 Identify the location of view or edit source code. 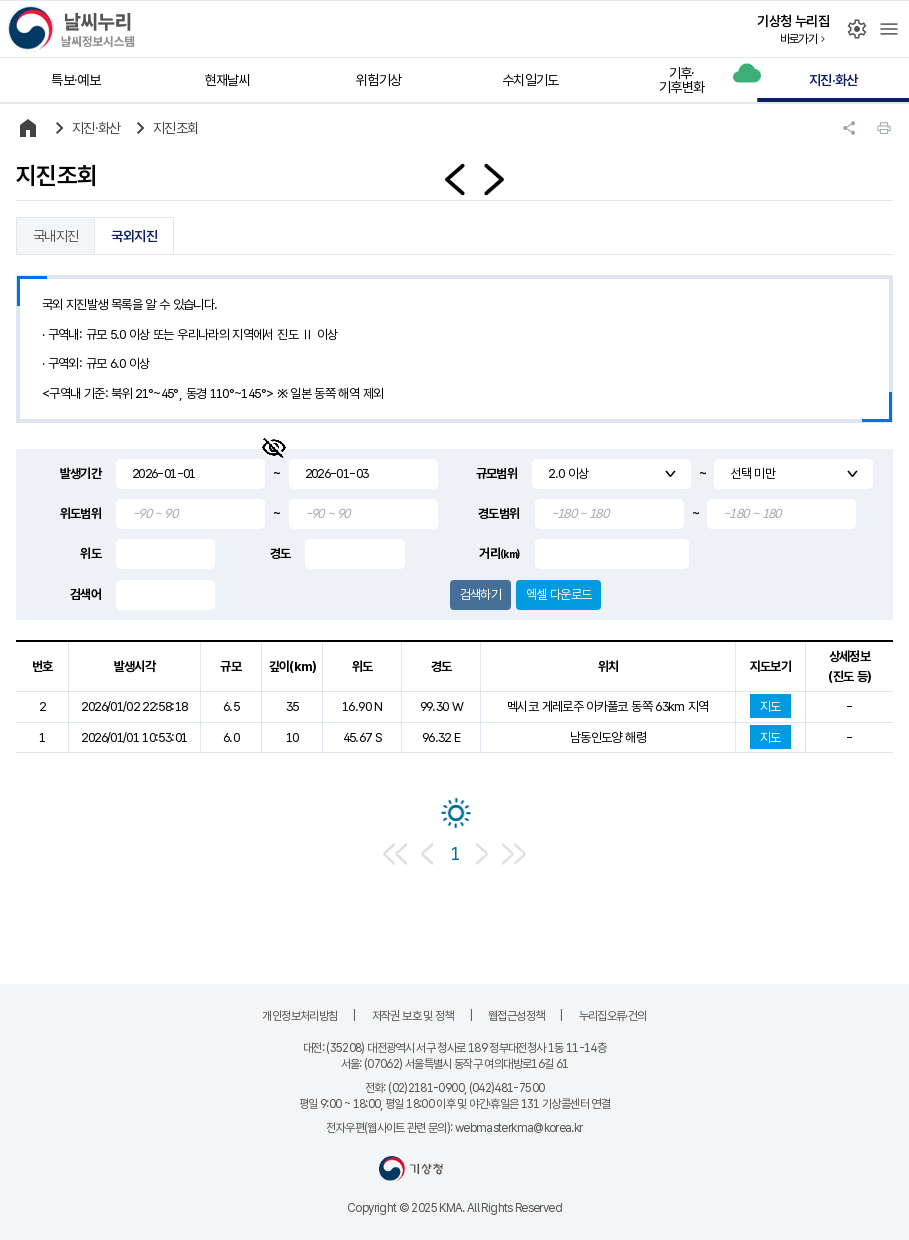
(474, 179).